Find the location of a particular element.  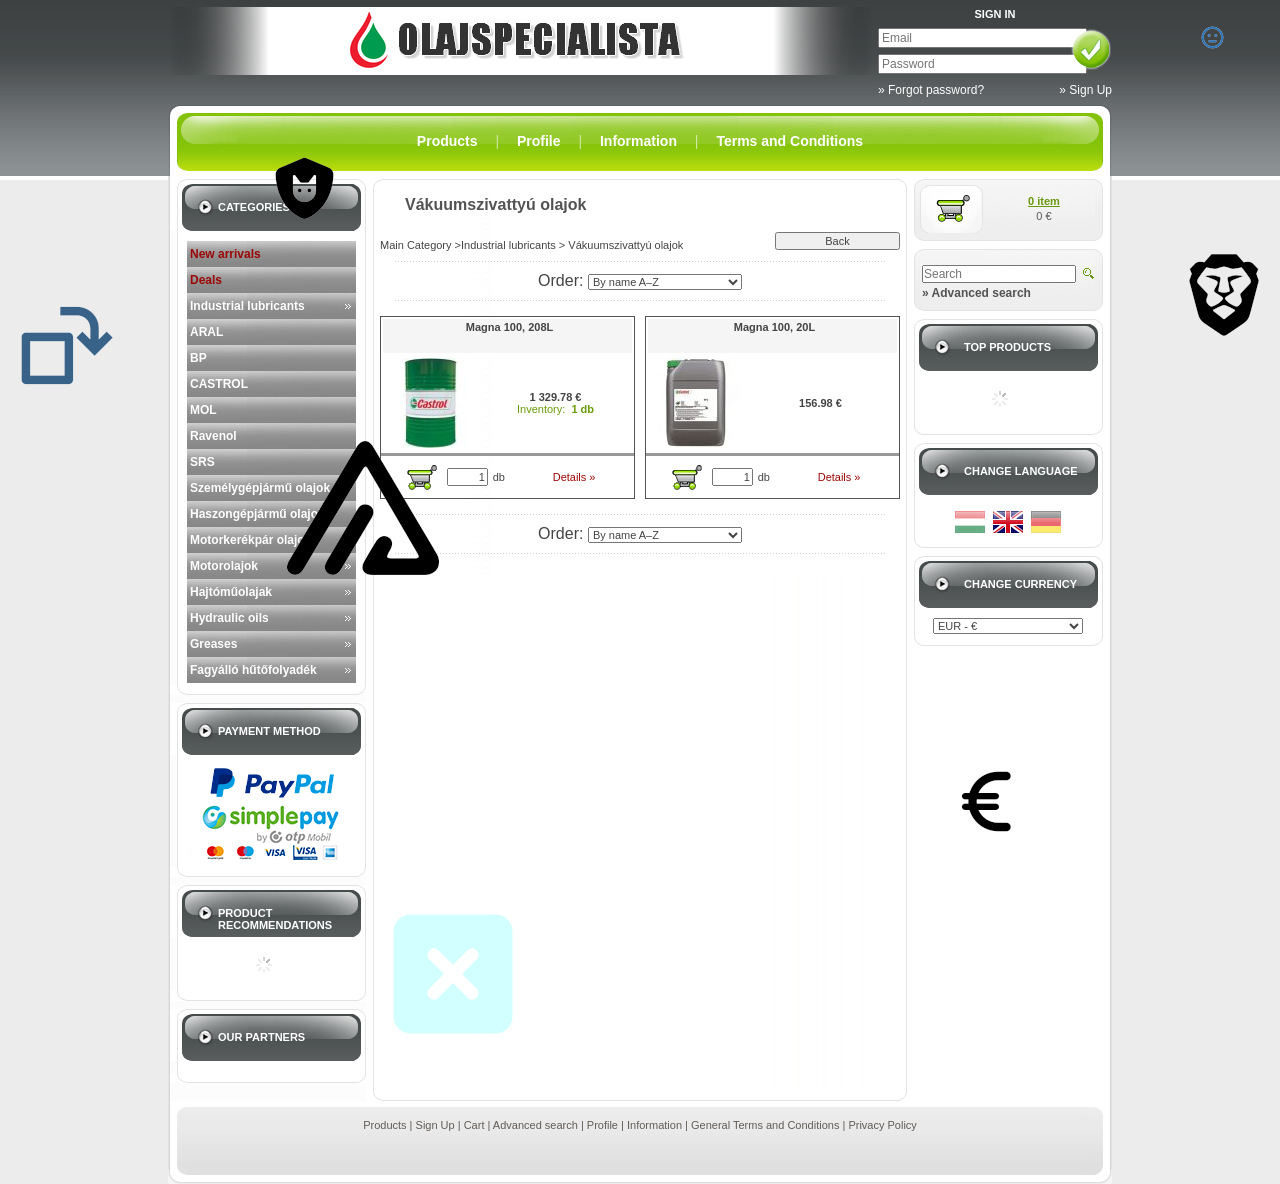

open brave browser is located at coordinates (1224, 295).